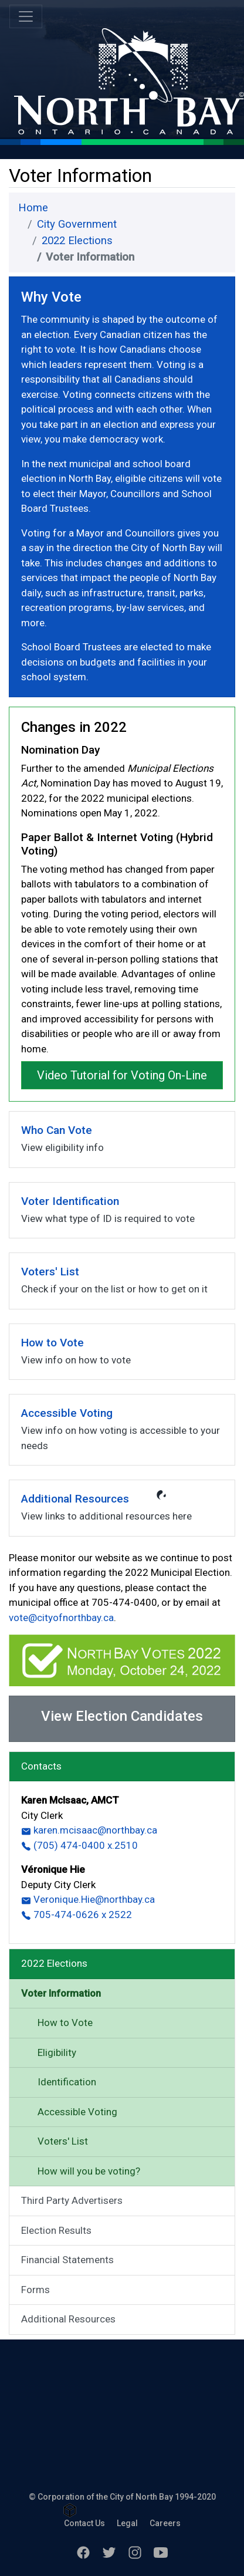 This screenshot has width=244, height=2576. Describe the element at coordinates (70, 2510) in the screenshot. I see `view 3d objects or models` at that location.